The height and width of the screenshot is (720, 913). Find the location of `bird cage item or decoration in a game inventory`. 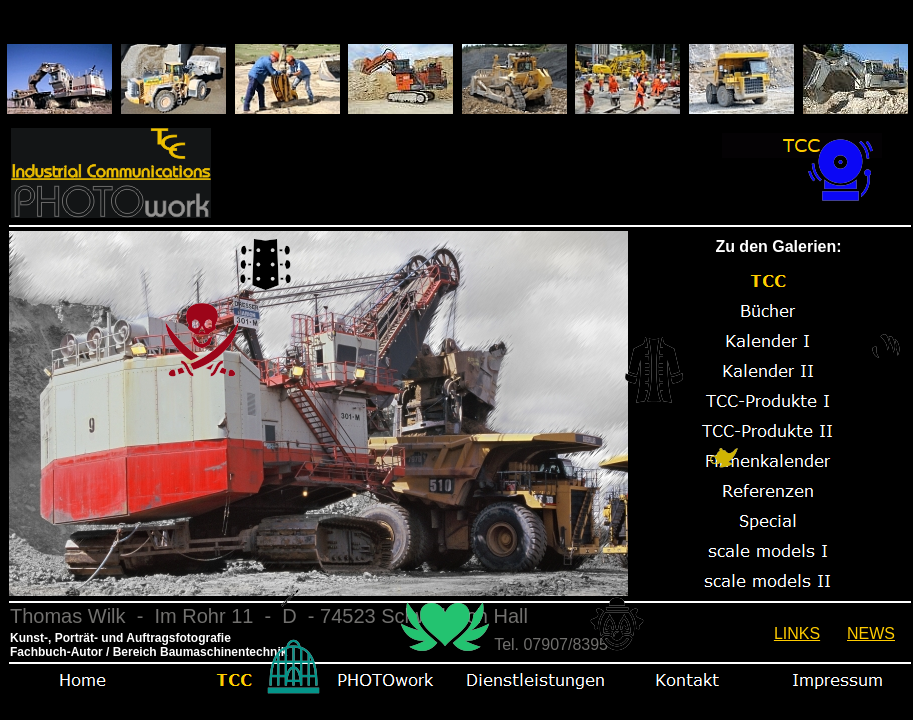

bird cage item or decoration in a game inventory is located at coordinates (293, 666).